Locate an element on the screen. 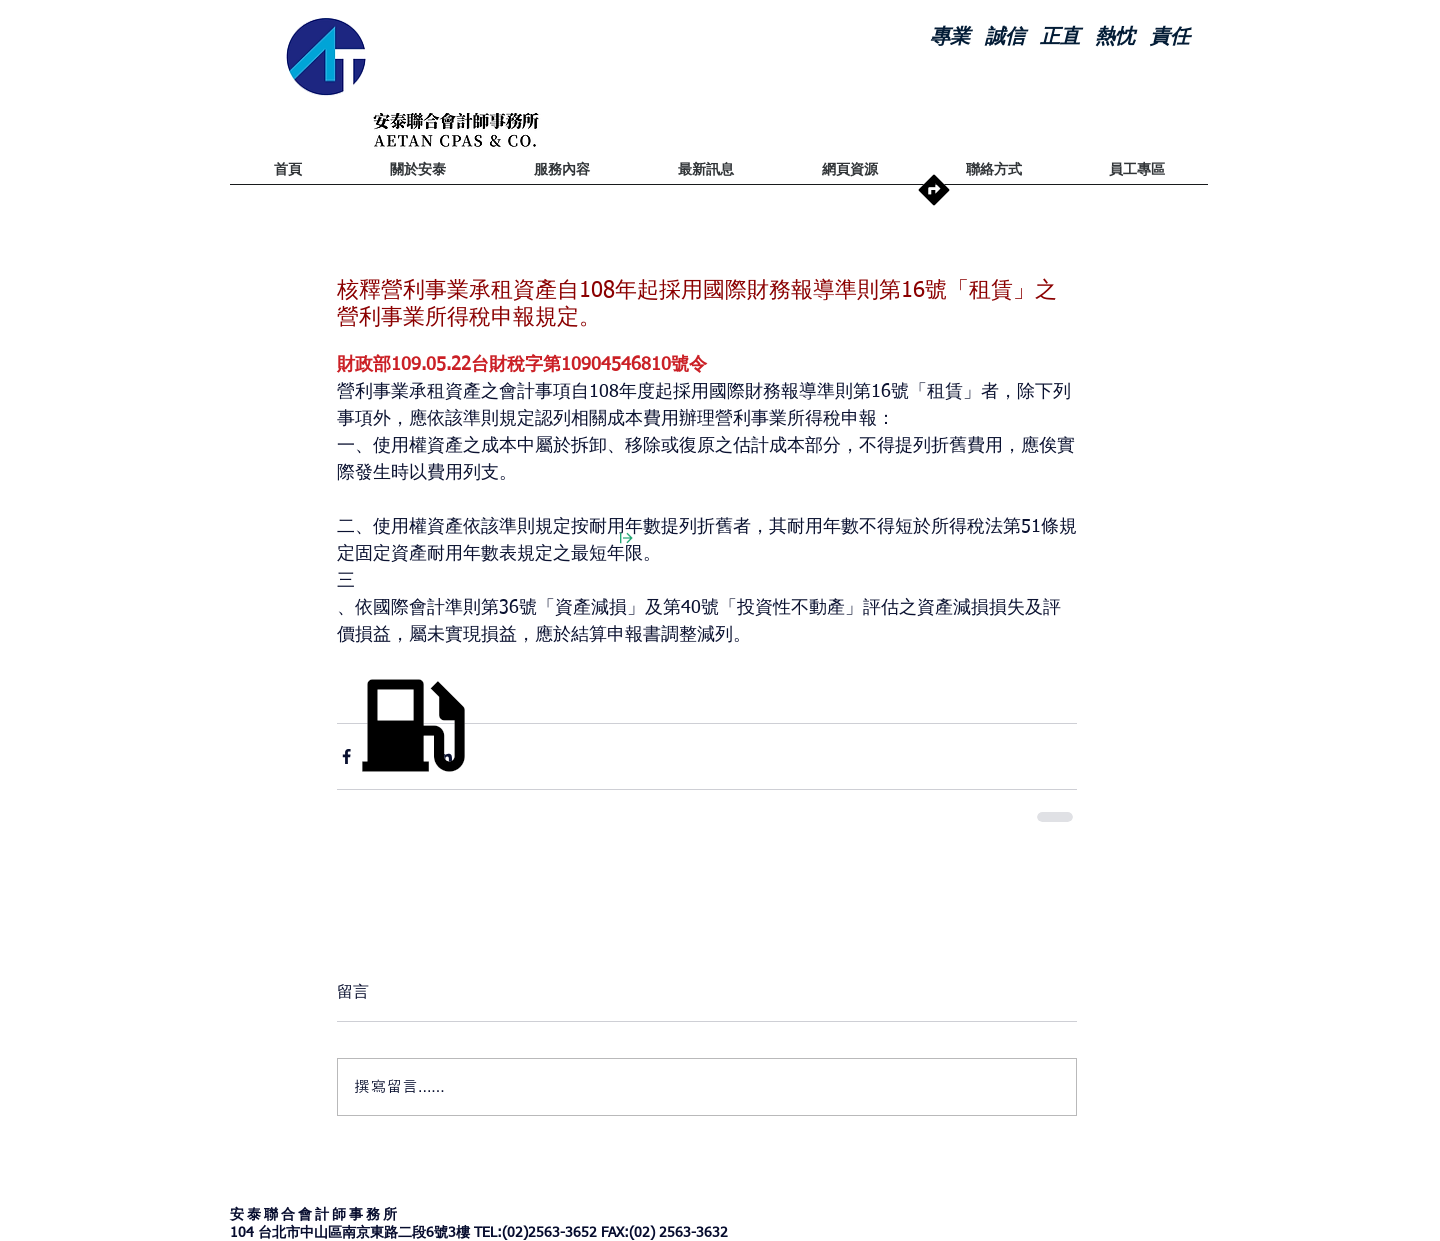  expand panel to the right is located at coordinates (626, 538).